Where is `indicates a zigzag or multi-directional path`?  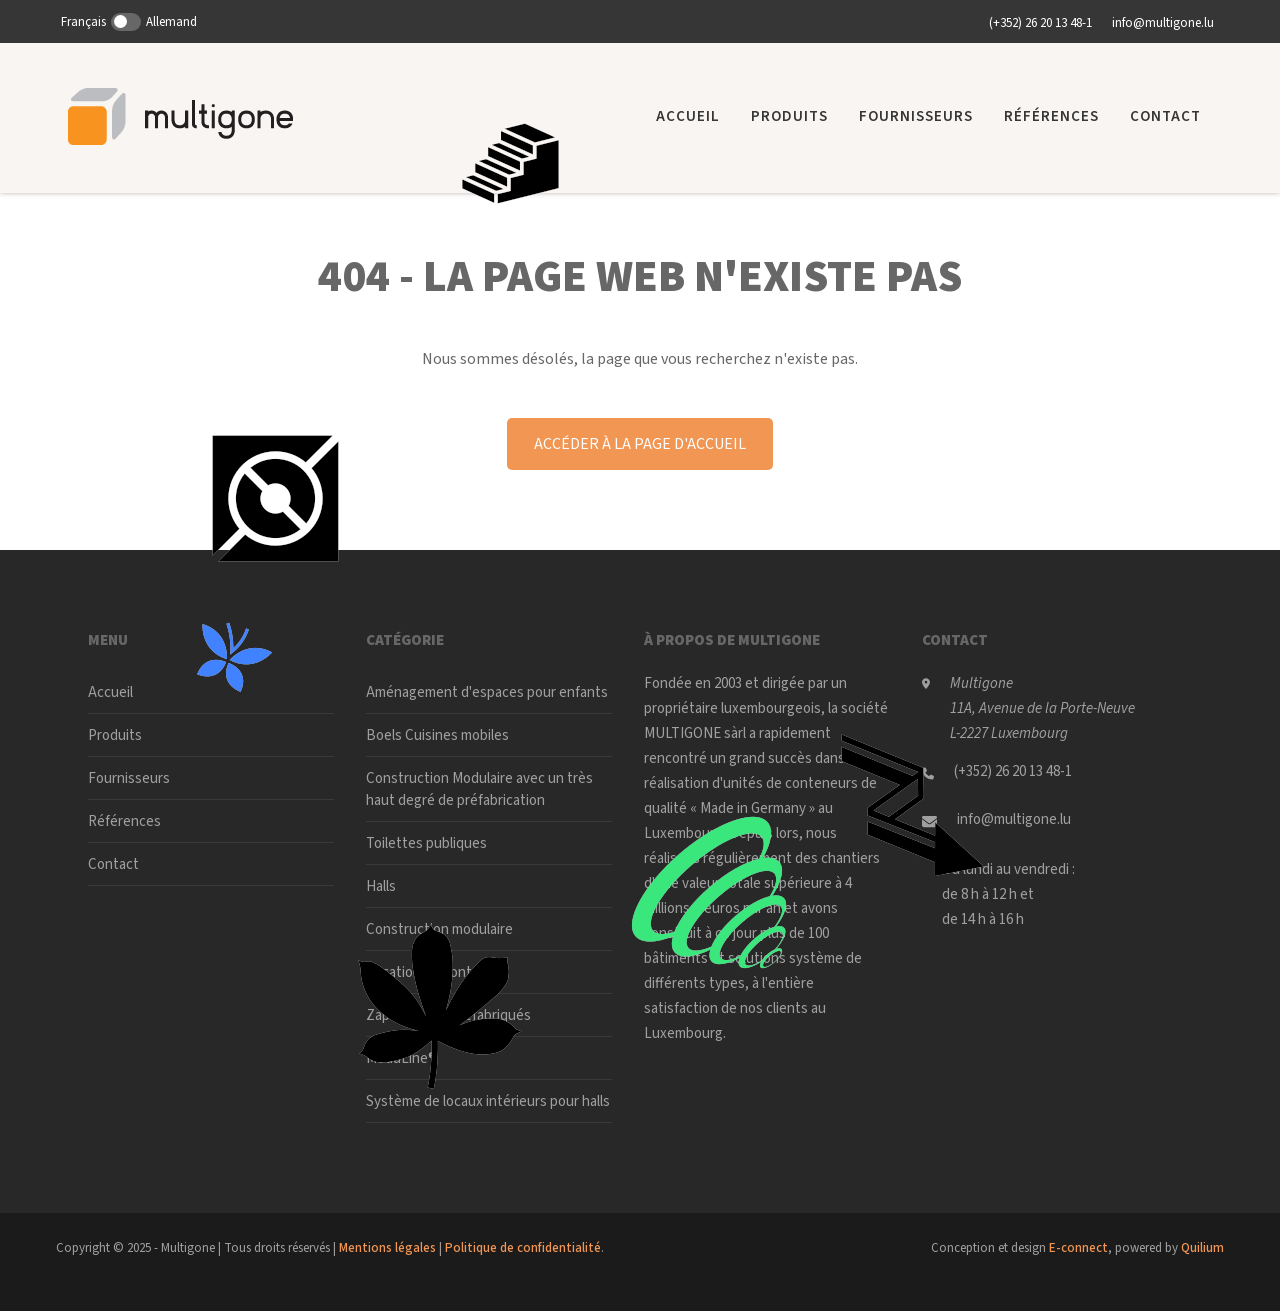 indicates a zigzag or multi-directional path is located at coordinates (912, 806).